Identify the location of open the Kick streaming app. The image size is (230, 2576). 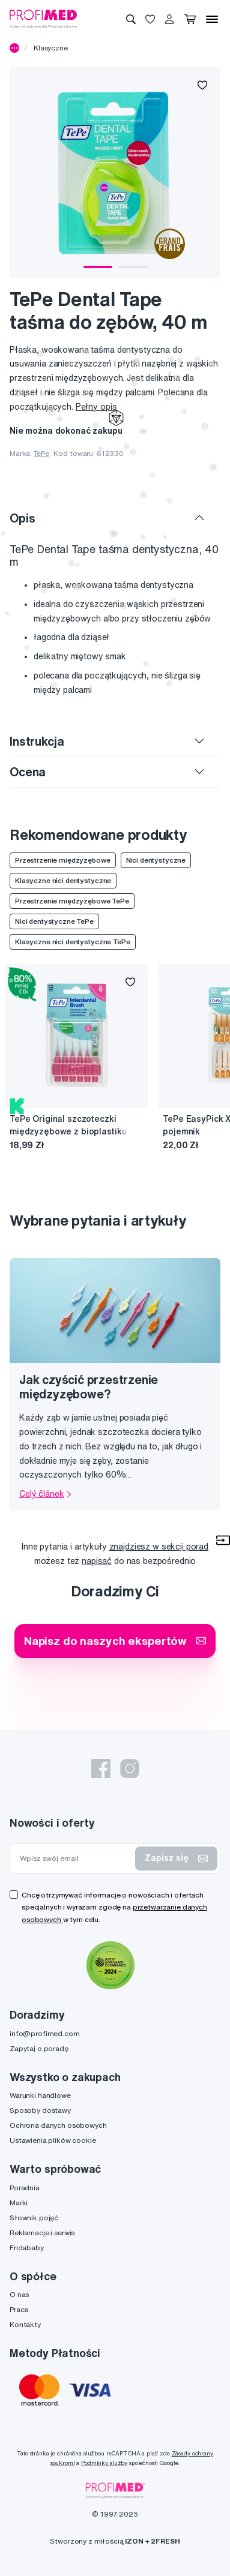
(17, 1106).